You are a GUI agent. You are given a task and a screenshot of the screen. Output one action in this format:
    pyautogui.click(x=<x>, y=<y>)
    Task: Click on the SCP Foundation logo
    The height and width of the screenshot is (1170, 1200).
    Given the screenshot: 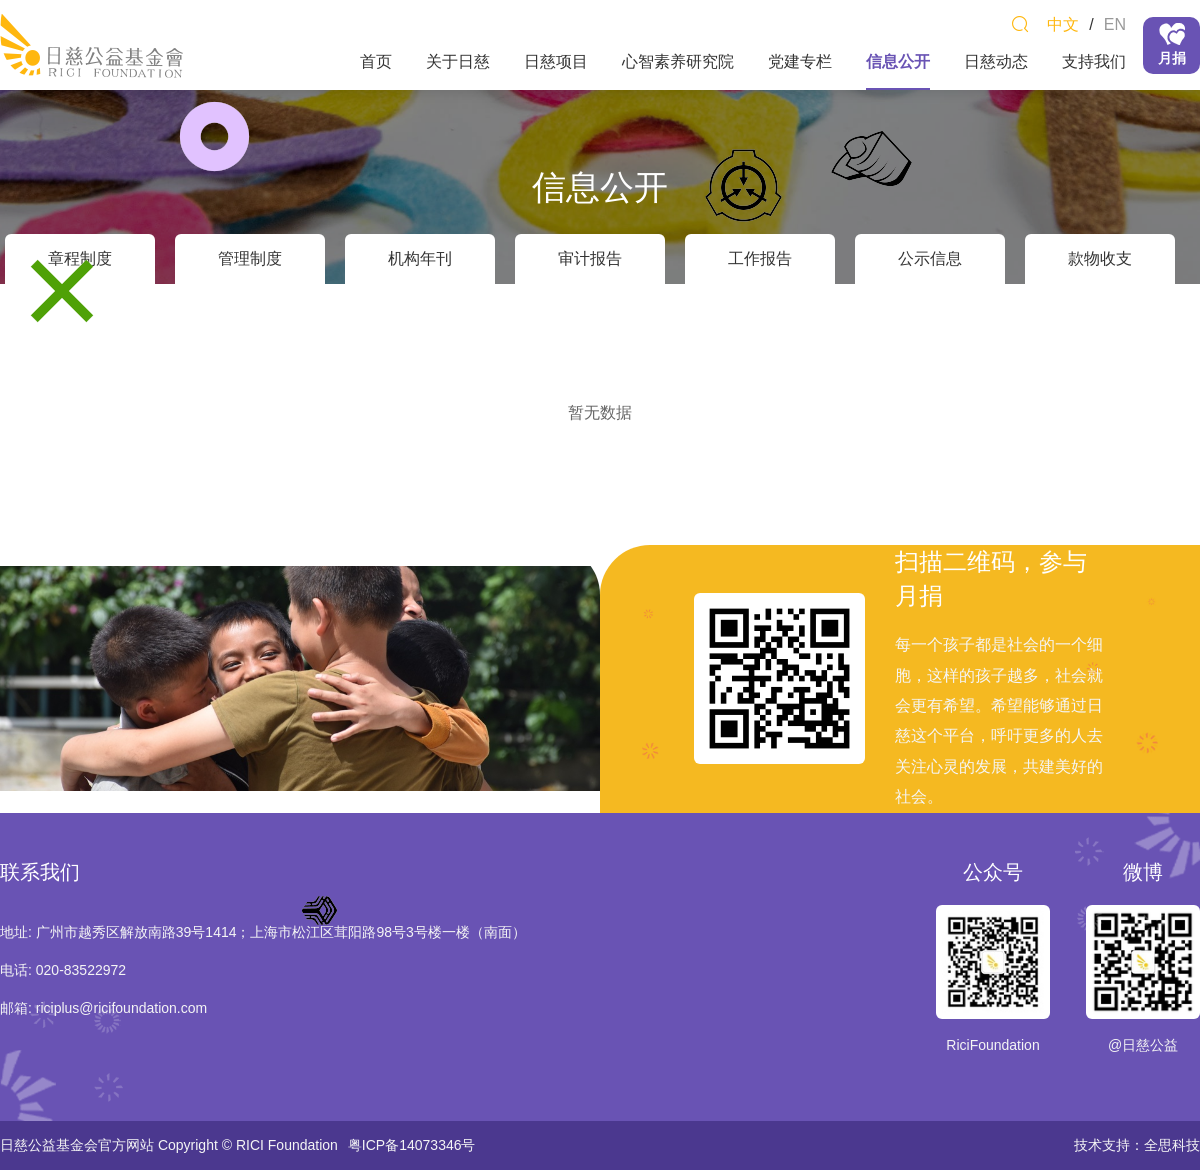 What is the action you would take?
    pyautogui.click(x=743, y=185)
    